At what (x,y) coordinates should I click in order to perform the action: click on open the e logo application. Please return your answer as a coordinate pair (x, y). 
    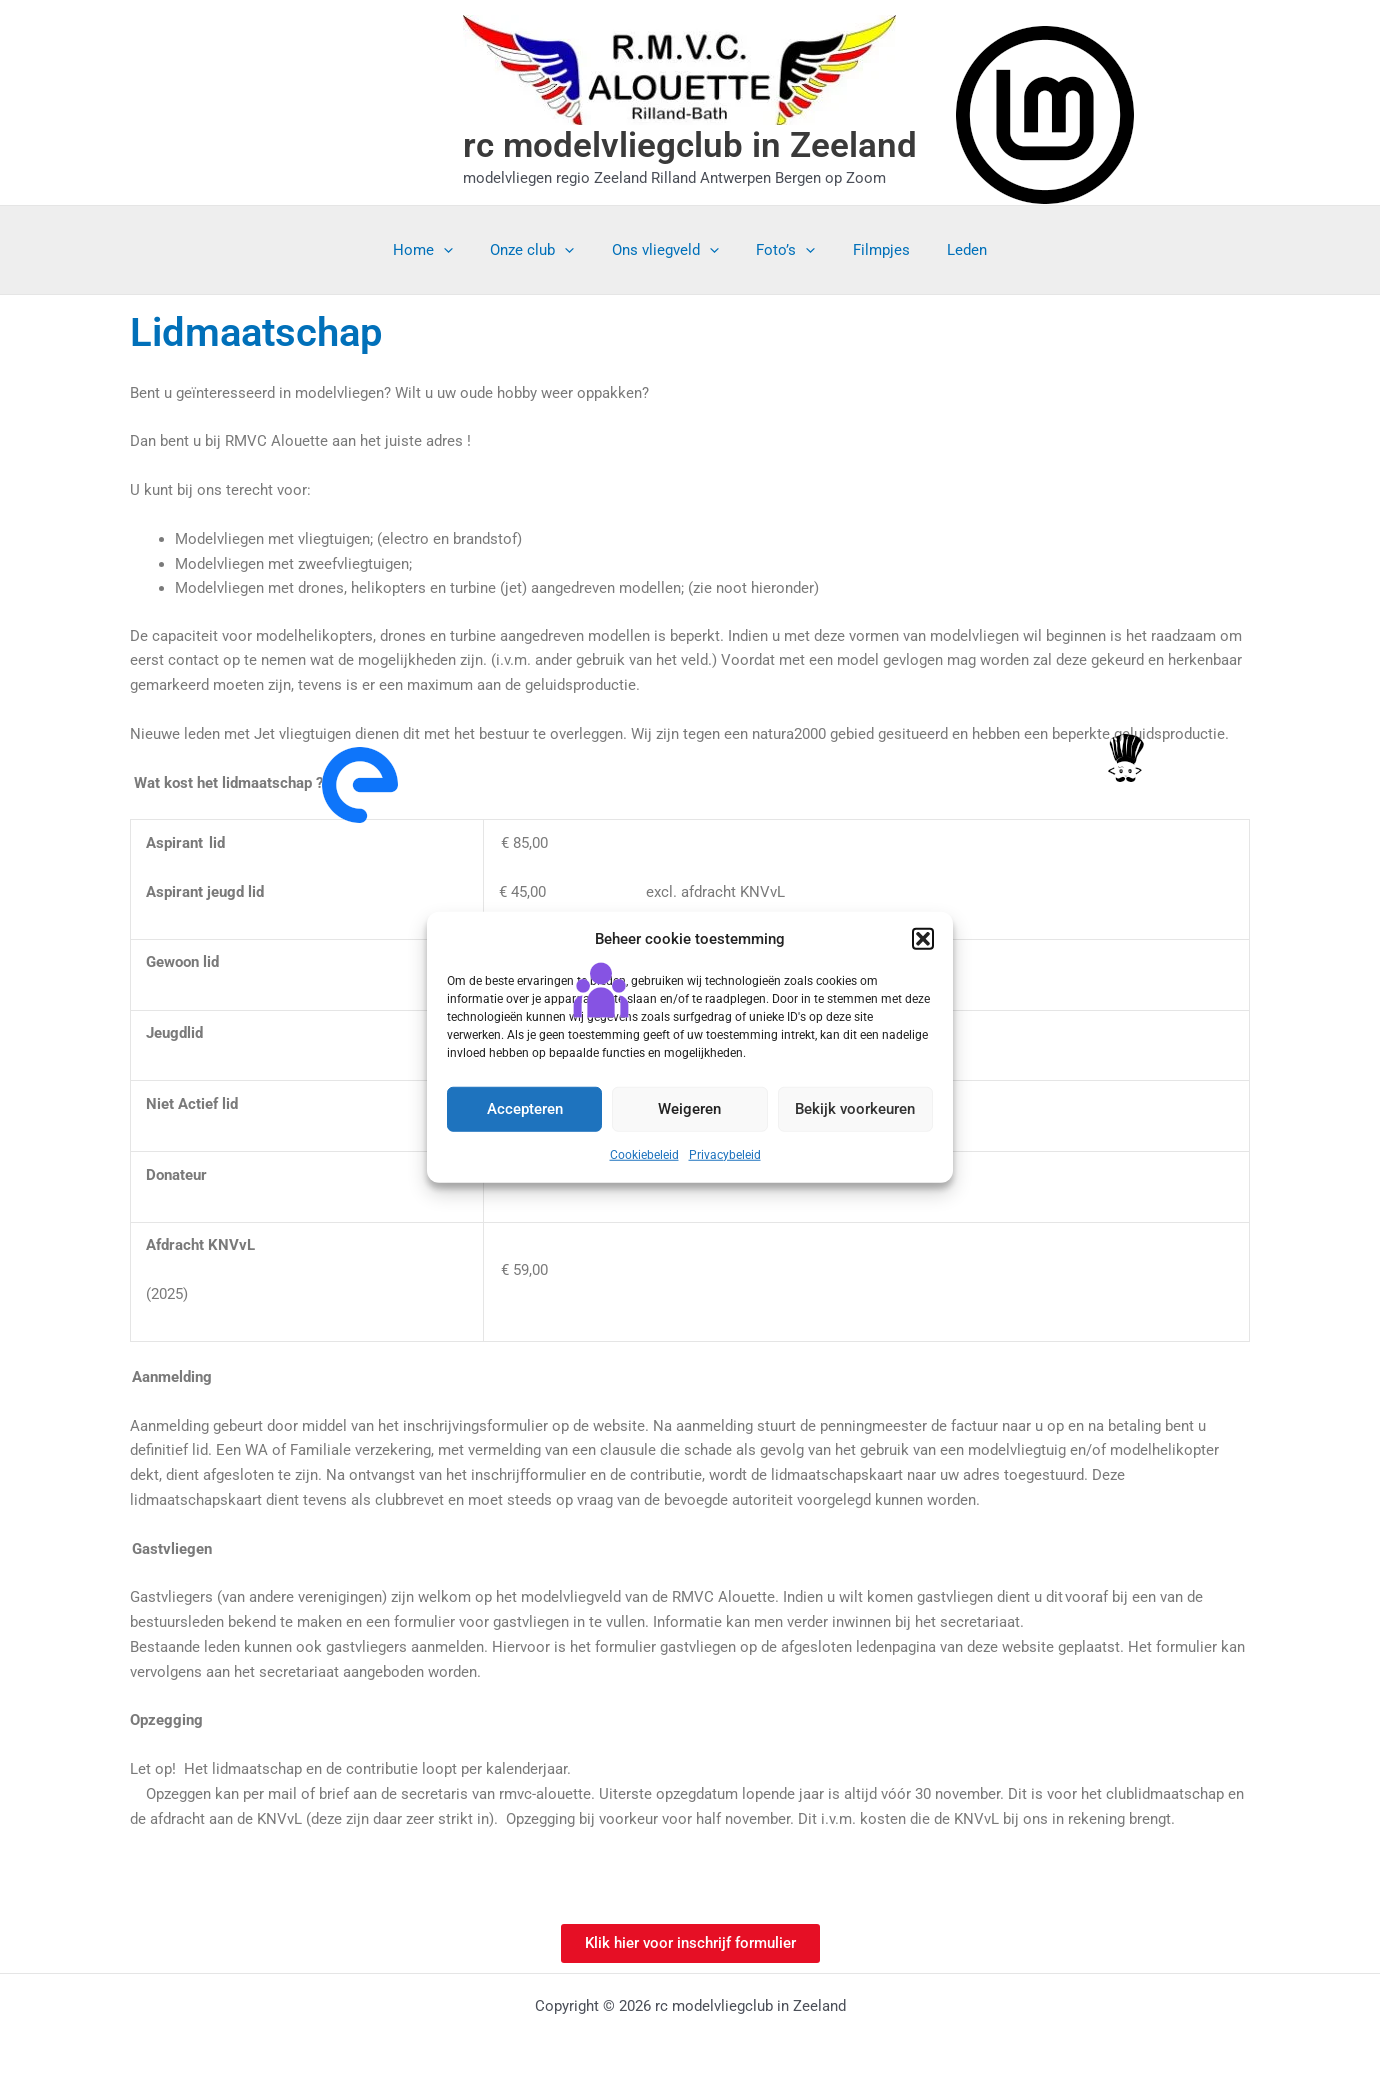
    Looking at the image, I should click on (360, 785).